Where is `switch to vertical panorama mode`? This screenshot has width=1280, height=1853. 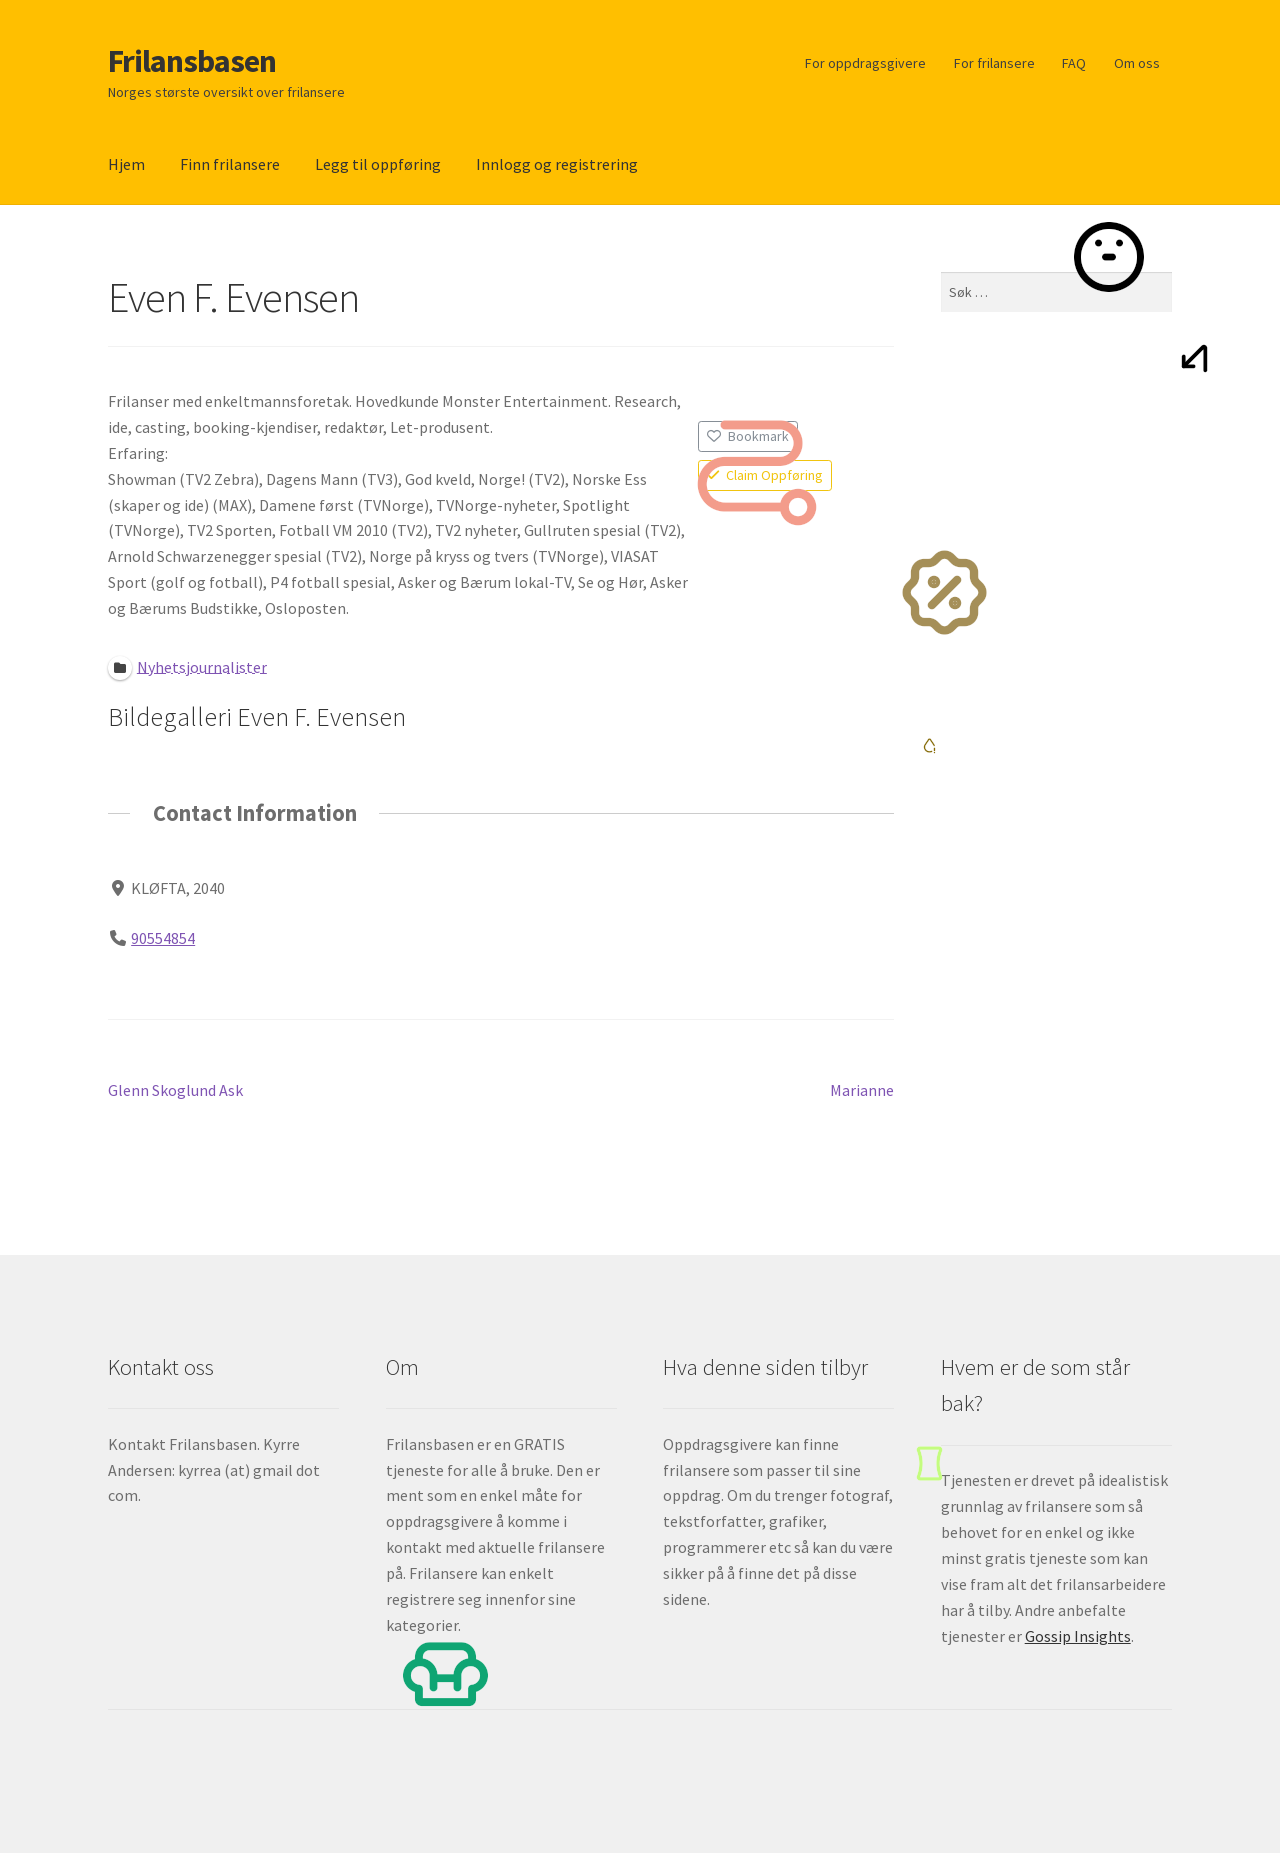
switch to vertical panorama mode is located at coordinates (929, 1463).